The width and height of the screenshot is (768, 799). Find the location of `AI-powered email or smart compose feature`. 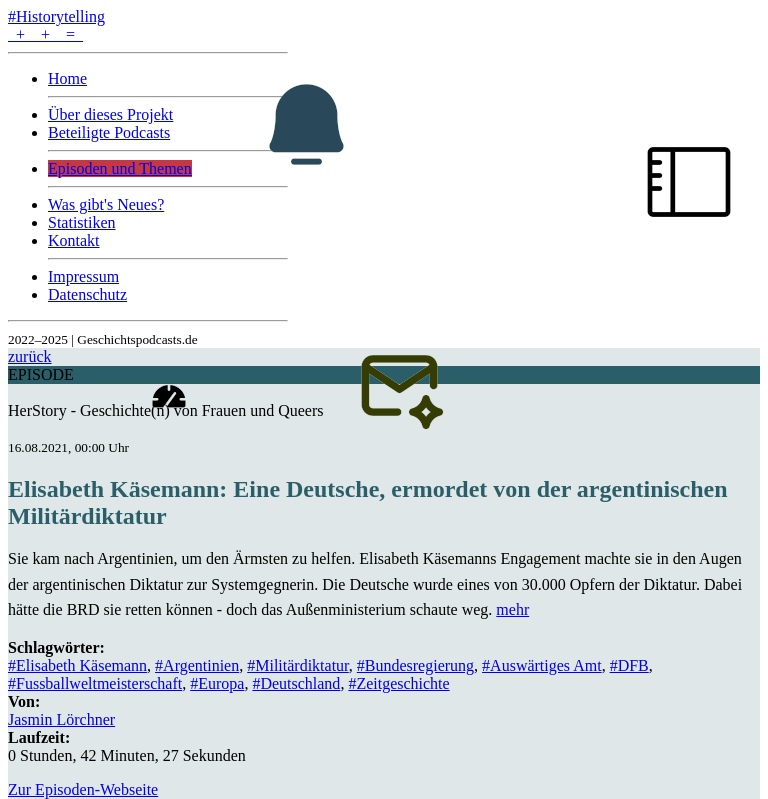

AI-powered email or smart compose feature is located at coordinates (399, 385).